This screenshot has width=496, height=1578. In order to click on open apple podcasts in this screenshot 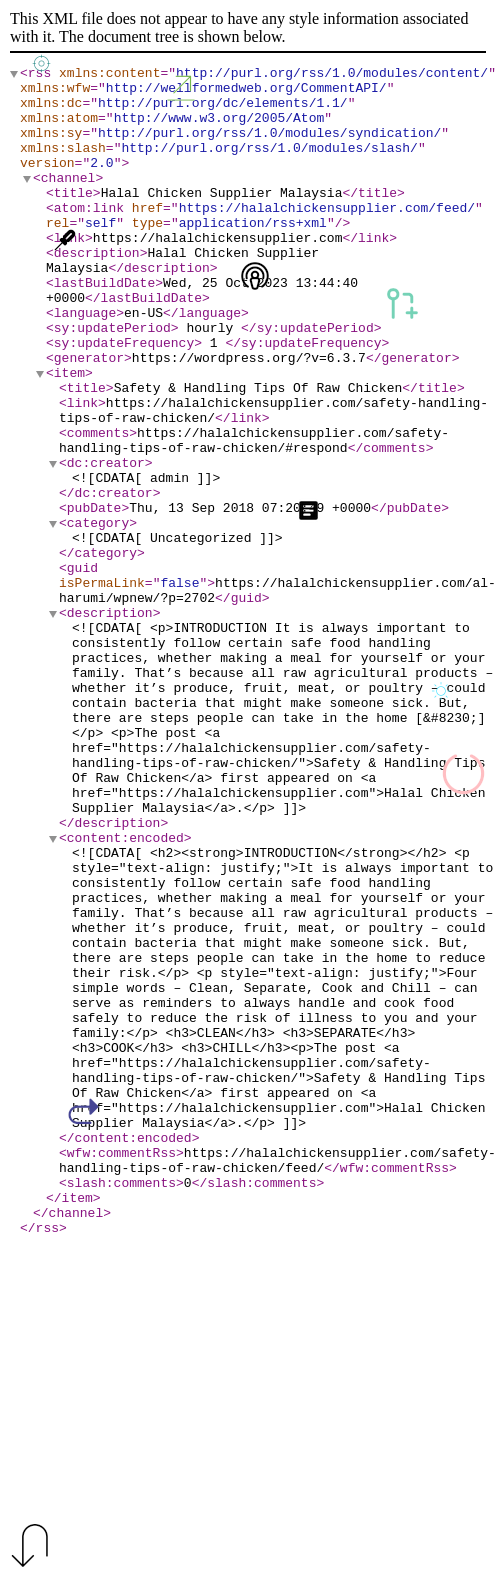, I will do `click(255, 276)`.